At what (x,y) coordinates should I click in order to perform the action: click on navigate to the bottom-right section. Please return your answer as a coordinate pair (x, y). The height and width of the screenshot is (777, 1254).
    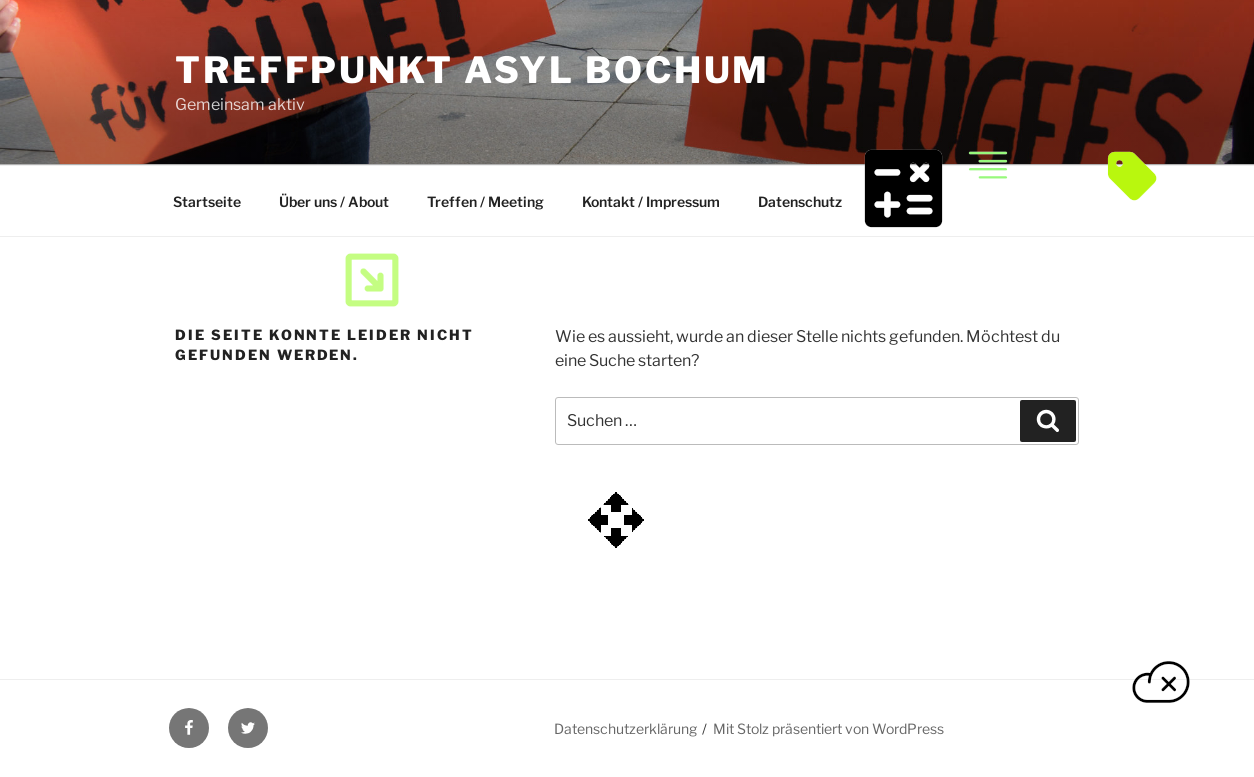
    Looking at the image, I should click on (372, 280).